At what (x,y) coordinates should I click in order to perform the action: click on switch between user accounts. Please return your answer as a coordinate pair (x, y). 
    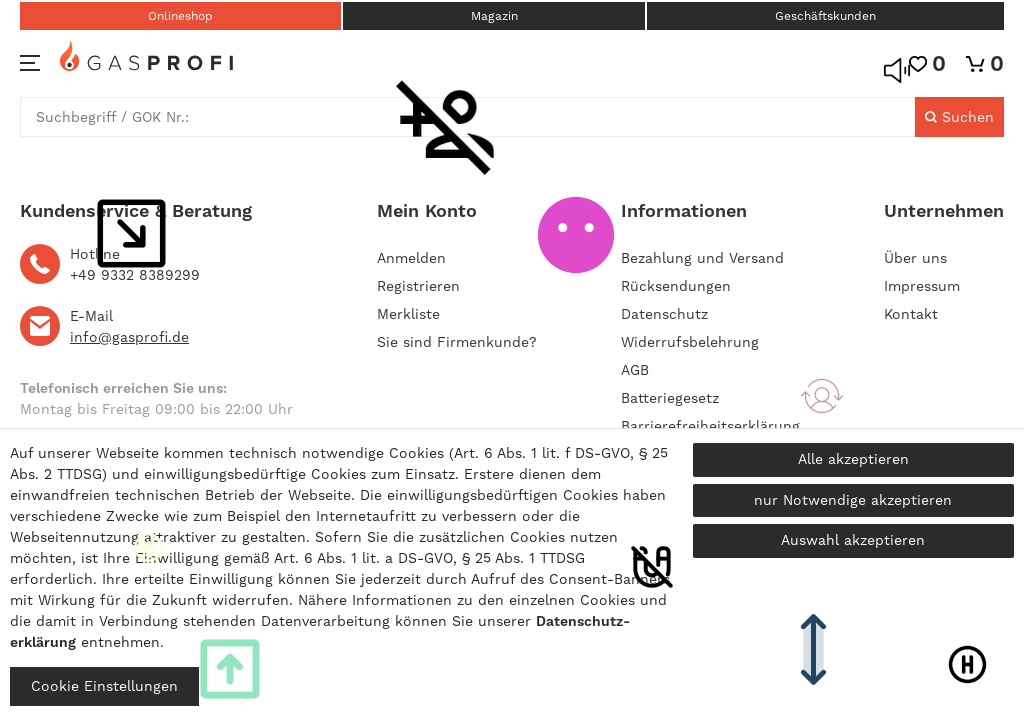
    Looking at the image, I should click on (822, 396).